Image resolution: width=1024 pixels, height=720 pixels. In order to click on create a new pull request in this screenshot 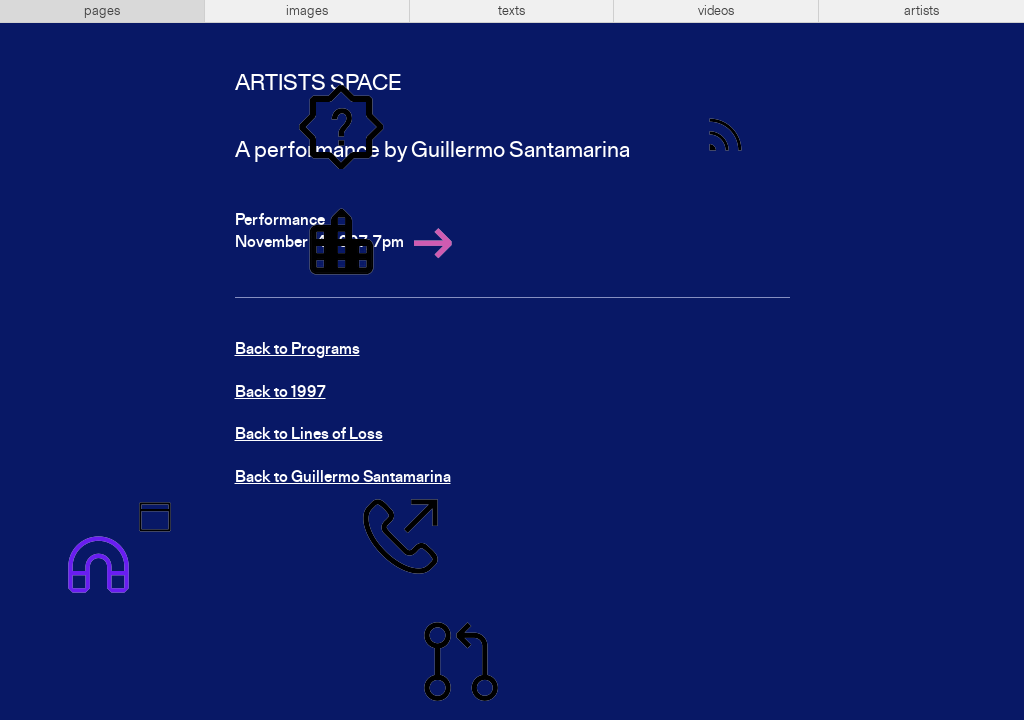, I will do `click(461, 659)`.